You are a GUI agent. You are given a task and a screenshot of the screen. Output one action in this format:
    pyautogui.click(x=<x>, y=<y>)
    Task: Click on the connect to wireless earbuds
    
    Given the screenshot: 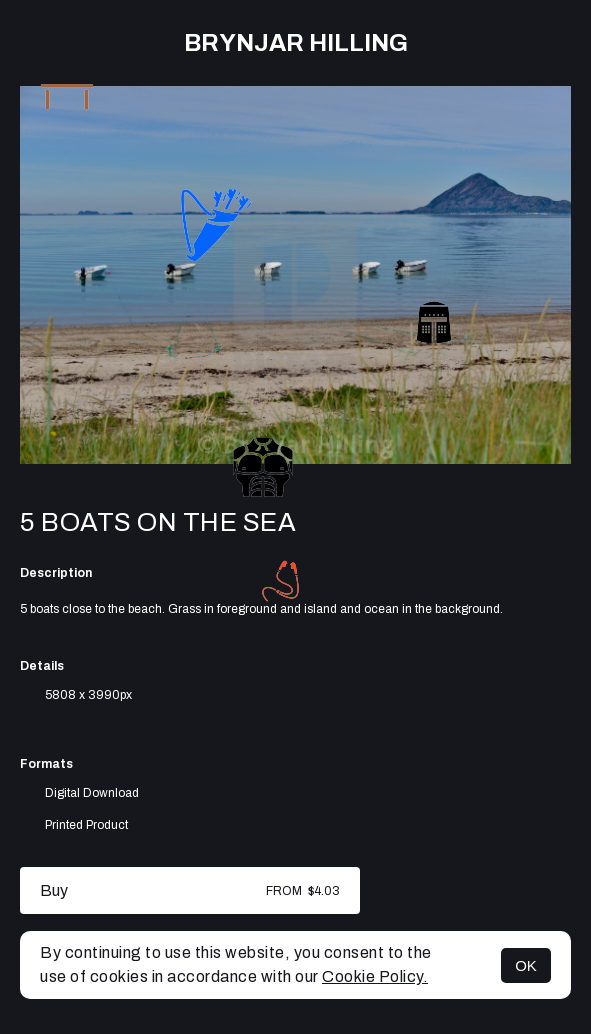 What is the action you would take?
    pyautogui.click(x=281, y=581)
    